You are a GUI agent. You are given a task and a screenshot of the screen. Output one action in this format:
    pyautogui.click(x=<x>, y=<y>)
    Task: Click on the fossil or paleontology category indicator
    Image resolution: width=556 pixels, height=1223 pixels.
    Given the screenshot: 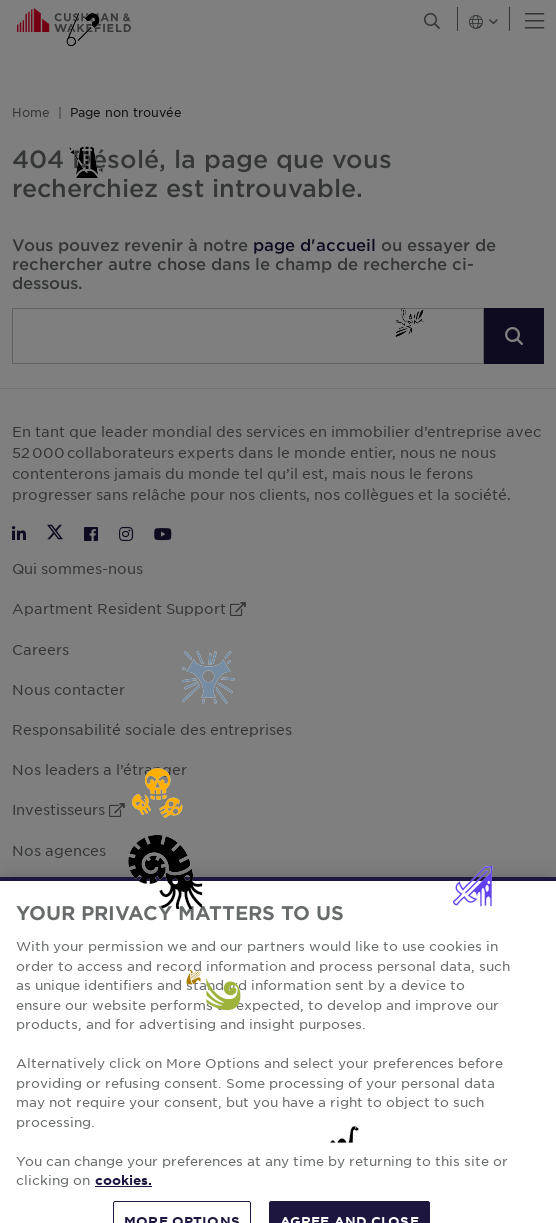 What is the action you would take?
    pyautogui.click(x=165, y=872)
    